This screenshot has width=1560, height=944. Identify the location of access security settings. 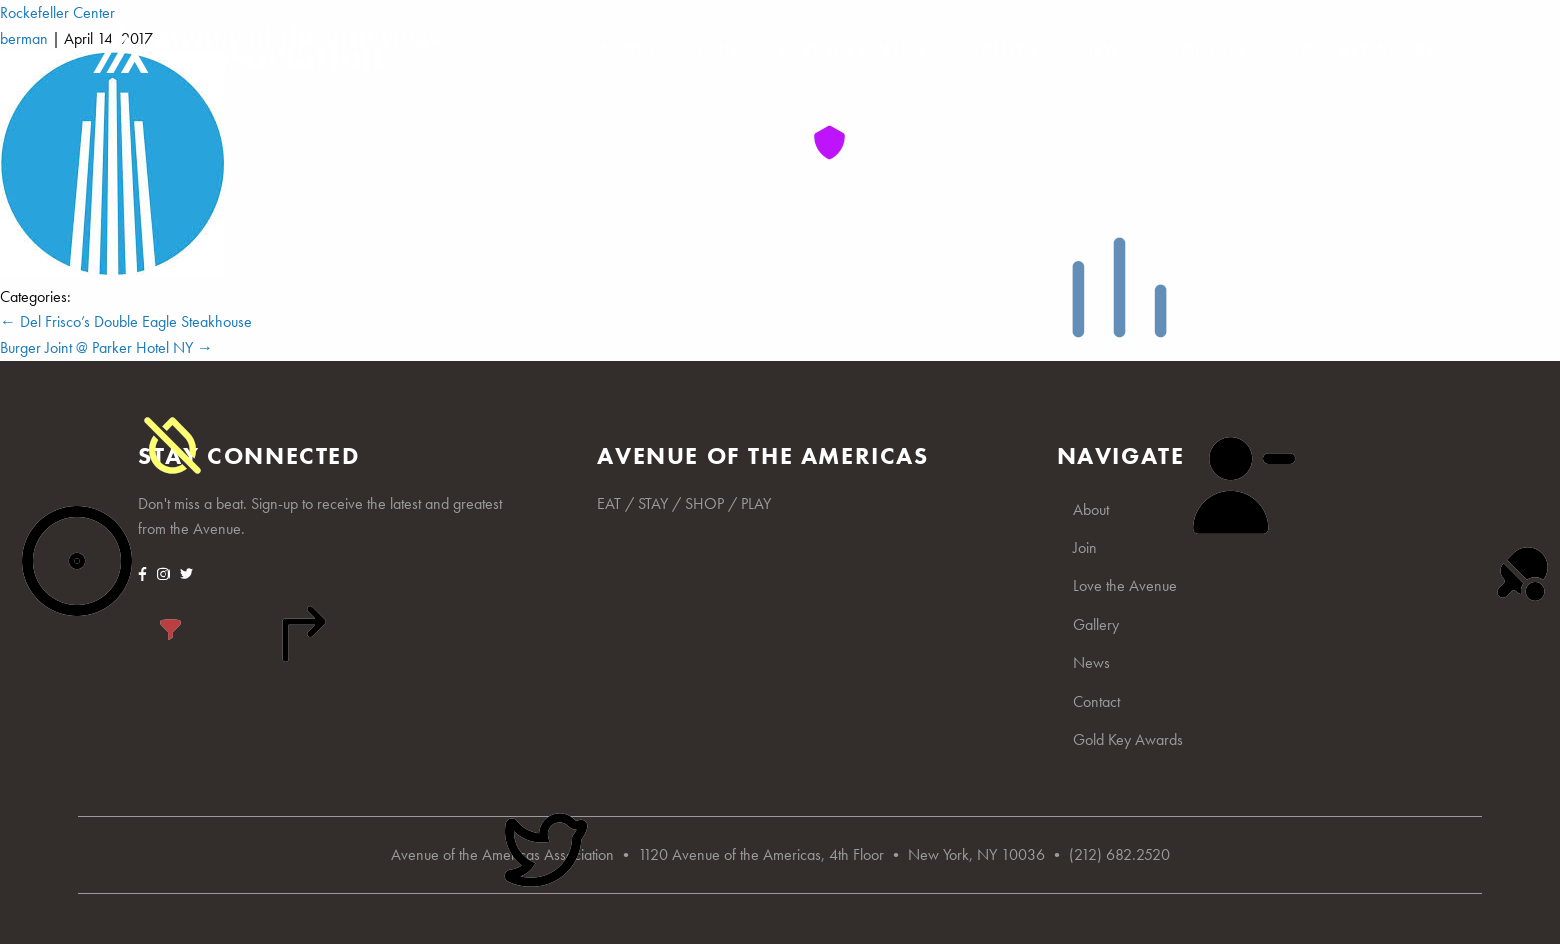
(829, 142).